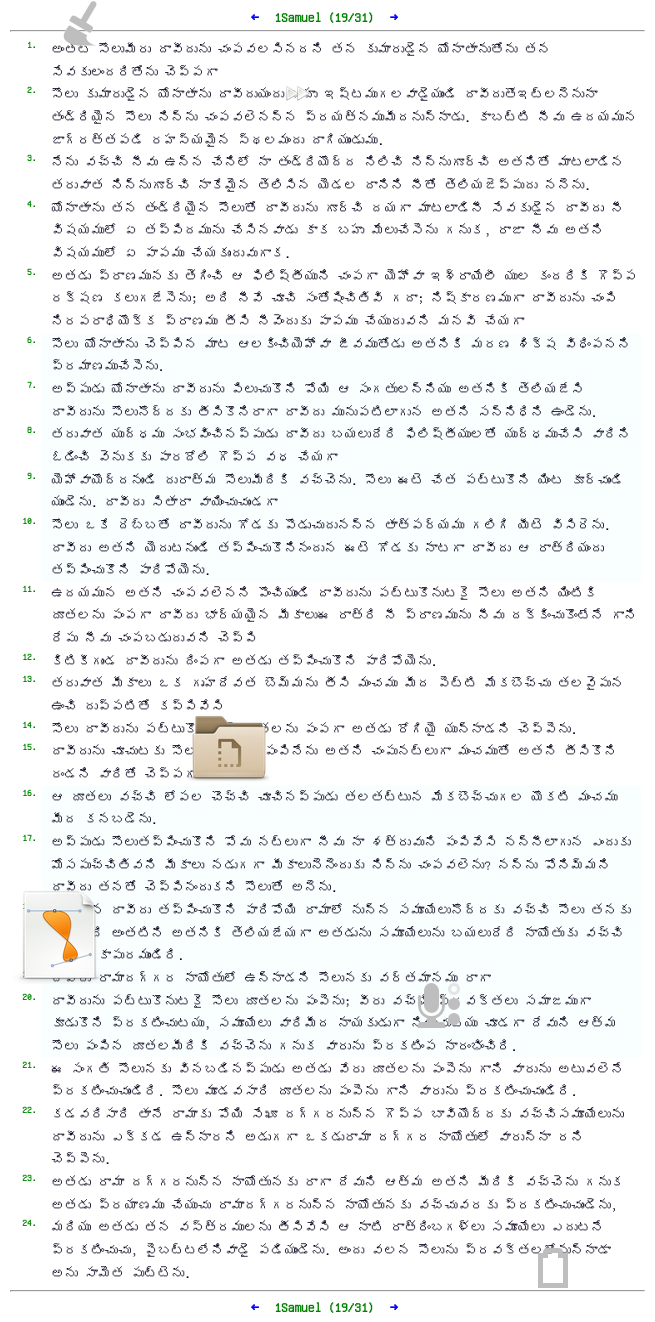  I want to click on microphone sensitivity set to medium level, so click(439, 1004).